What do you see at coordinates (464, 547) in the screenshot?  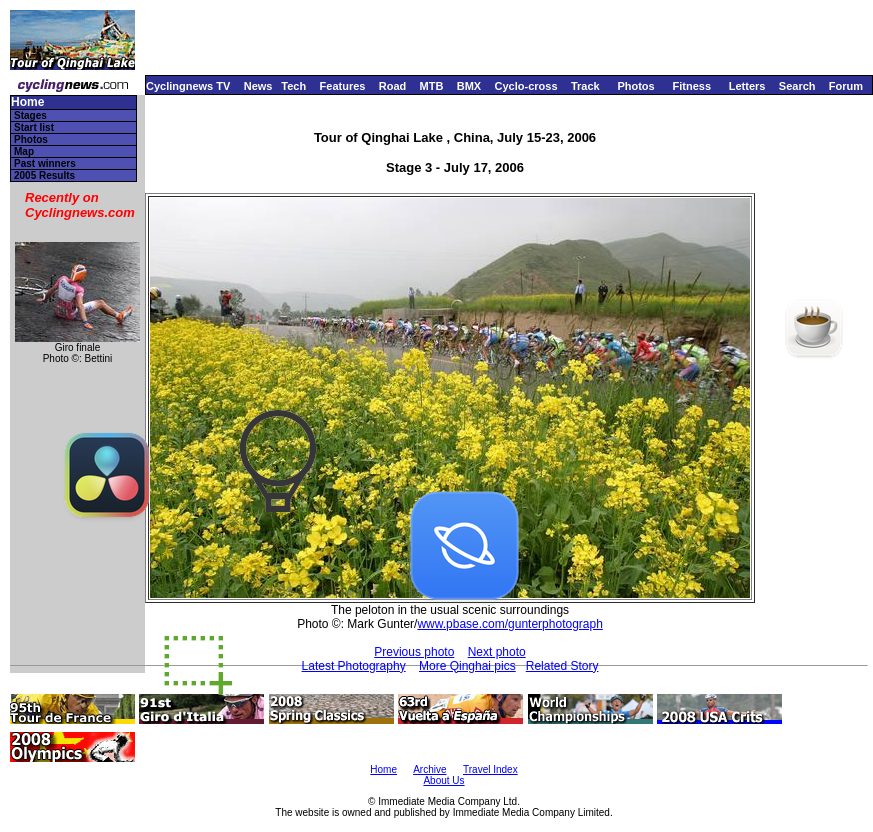 I see `open web browser preferences` at bounding box center [464, 547].